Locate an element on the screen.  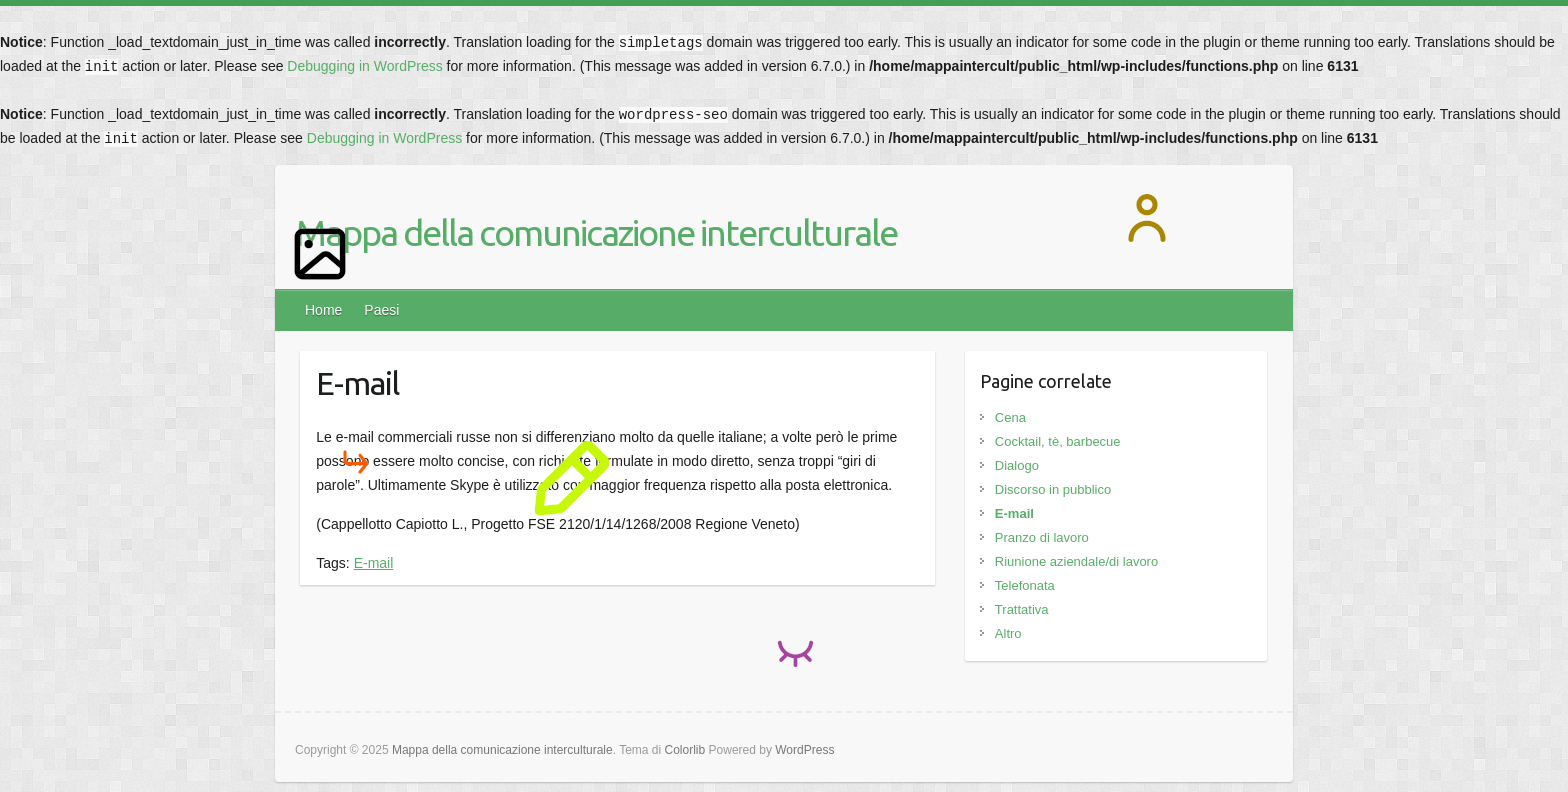
view image or photo is located at coordinates (320, 254).